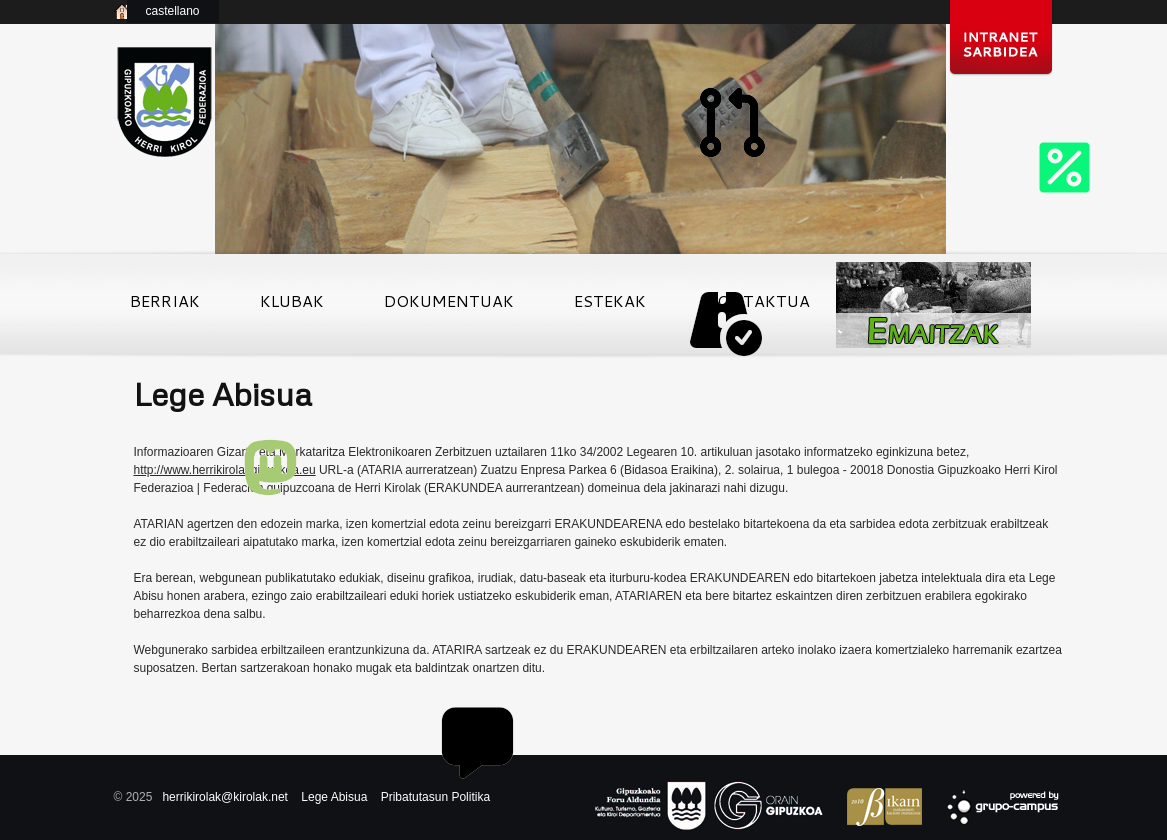  Describe the element at coordinates (1064, 167) in the screenshot. I see `view discount or promotional offer` at that location.